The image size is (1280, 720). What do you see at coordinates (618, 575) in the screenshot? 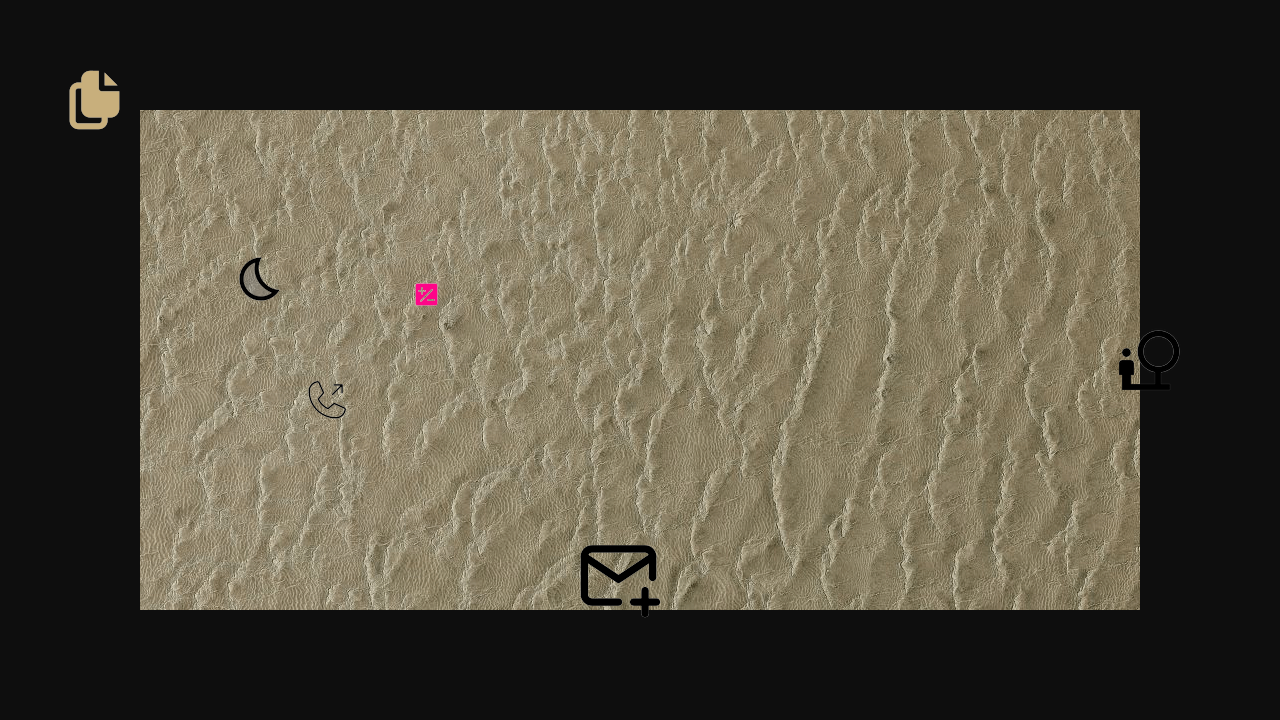
I see `compose a new email` at bounding box center [618, 575].